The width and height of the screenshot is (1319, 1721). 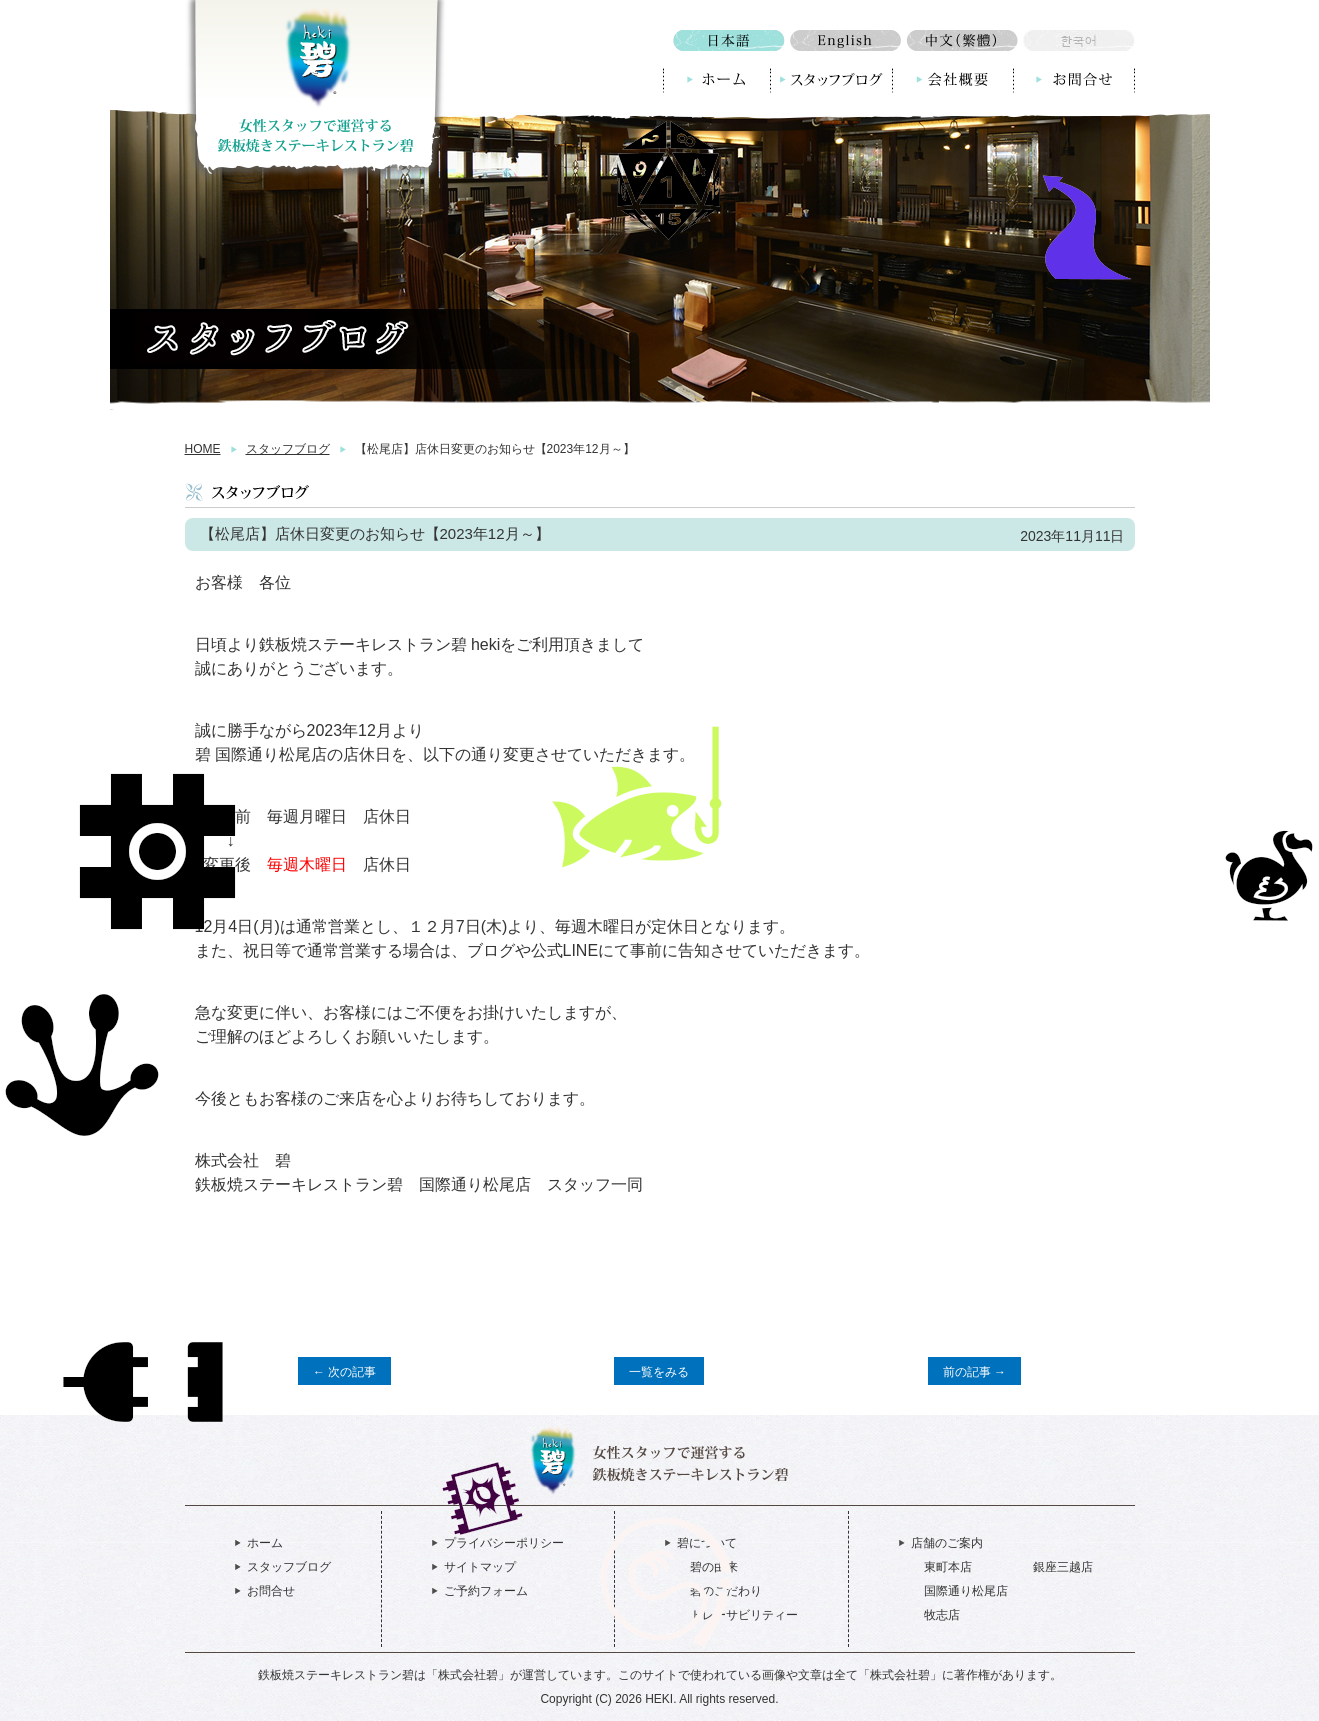 I want to click on whip weapon item in a game inventory, so click(x=666, y=1581).